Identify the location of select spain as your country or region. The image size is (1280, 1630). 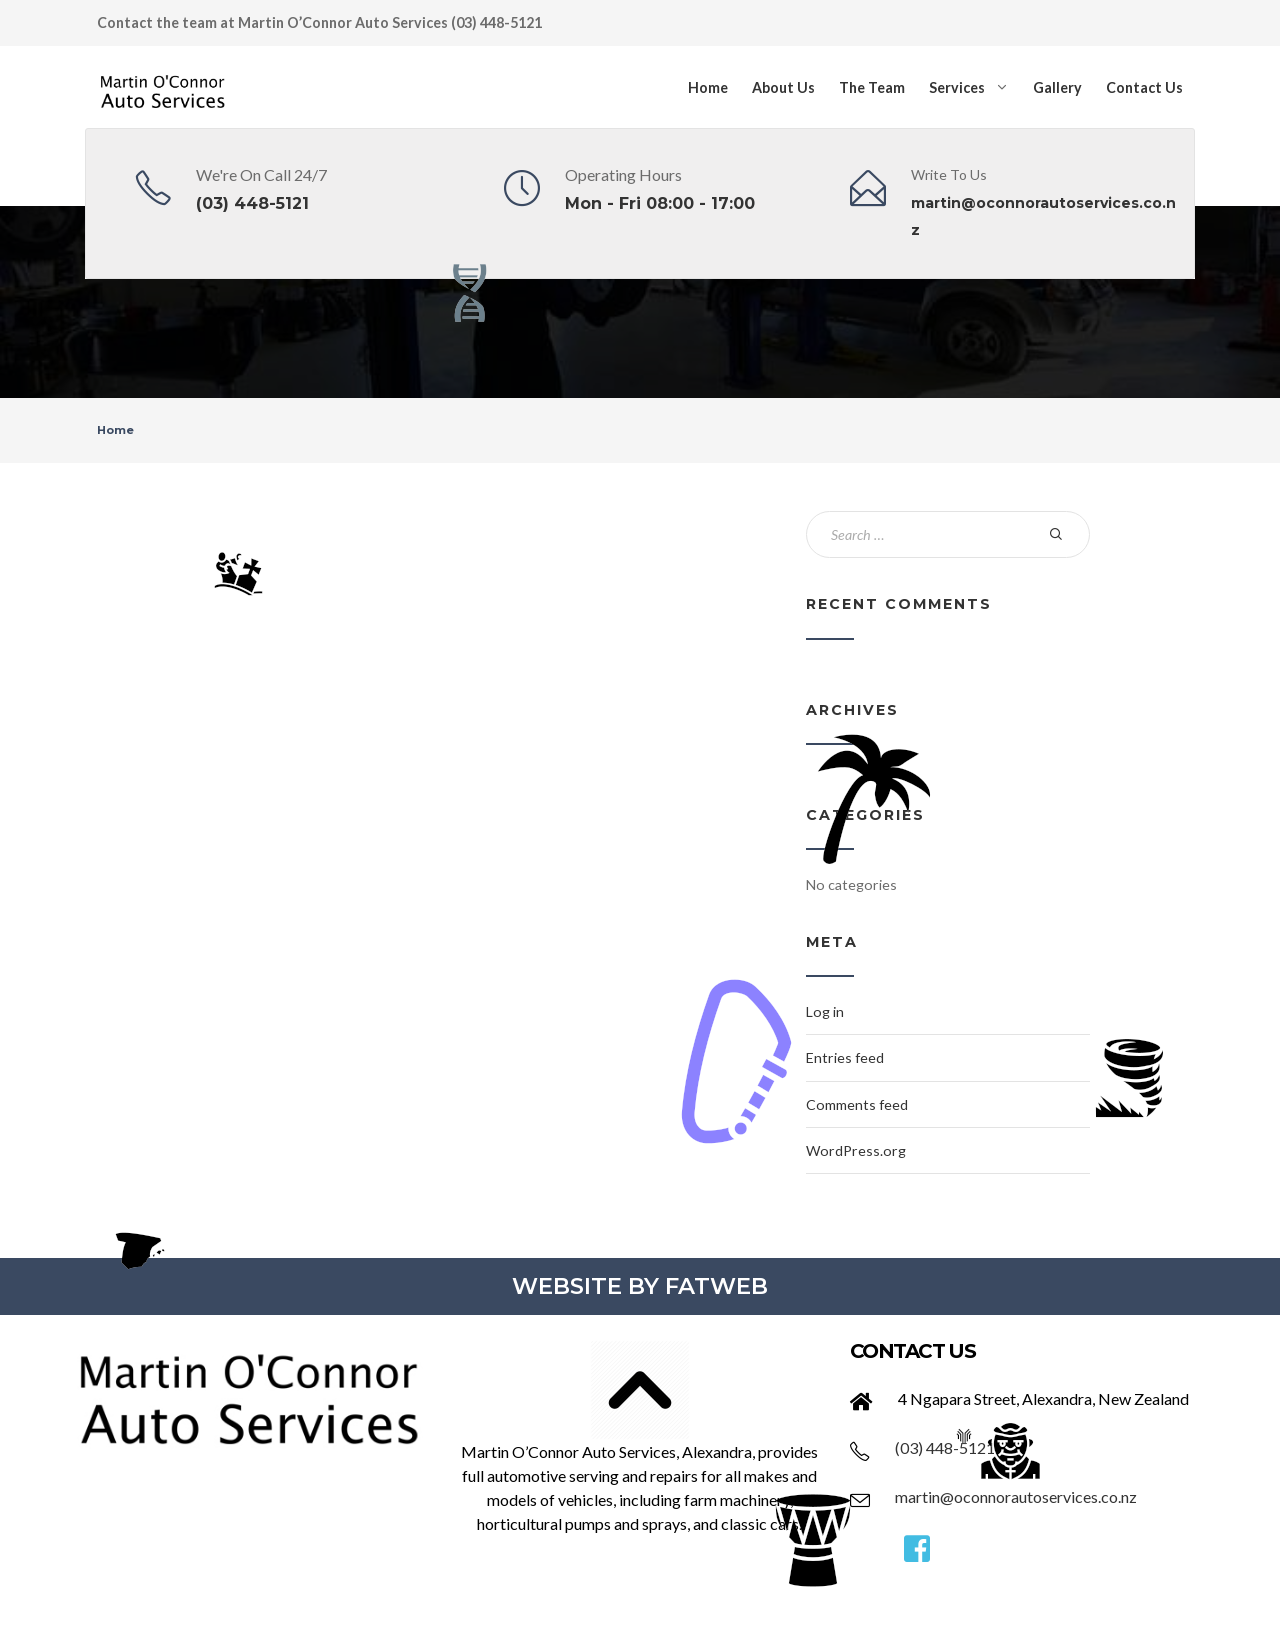
(140, 1251).